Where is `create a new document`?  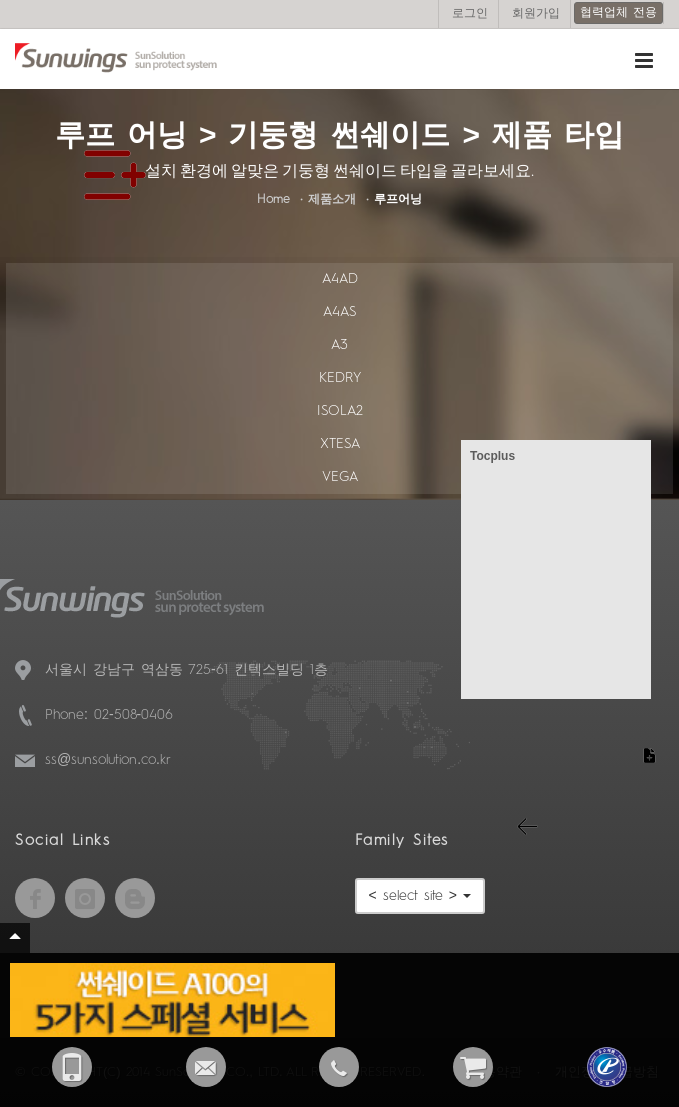 create a new document is located at coordinates (649, 755).